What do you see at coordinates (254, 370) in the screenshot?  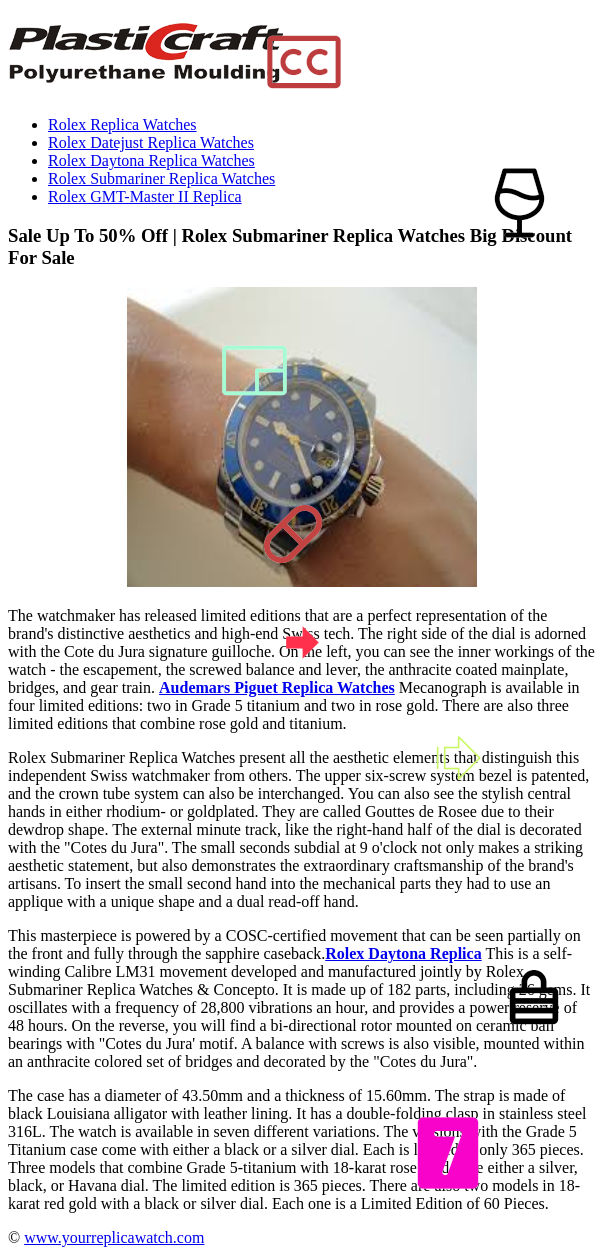 I see `enable picture-in-picture mode` at bounding box center [254, 370].